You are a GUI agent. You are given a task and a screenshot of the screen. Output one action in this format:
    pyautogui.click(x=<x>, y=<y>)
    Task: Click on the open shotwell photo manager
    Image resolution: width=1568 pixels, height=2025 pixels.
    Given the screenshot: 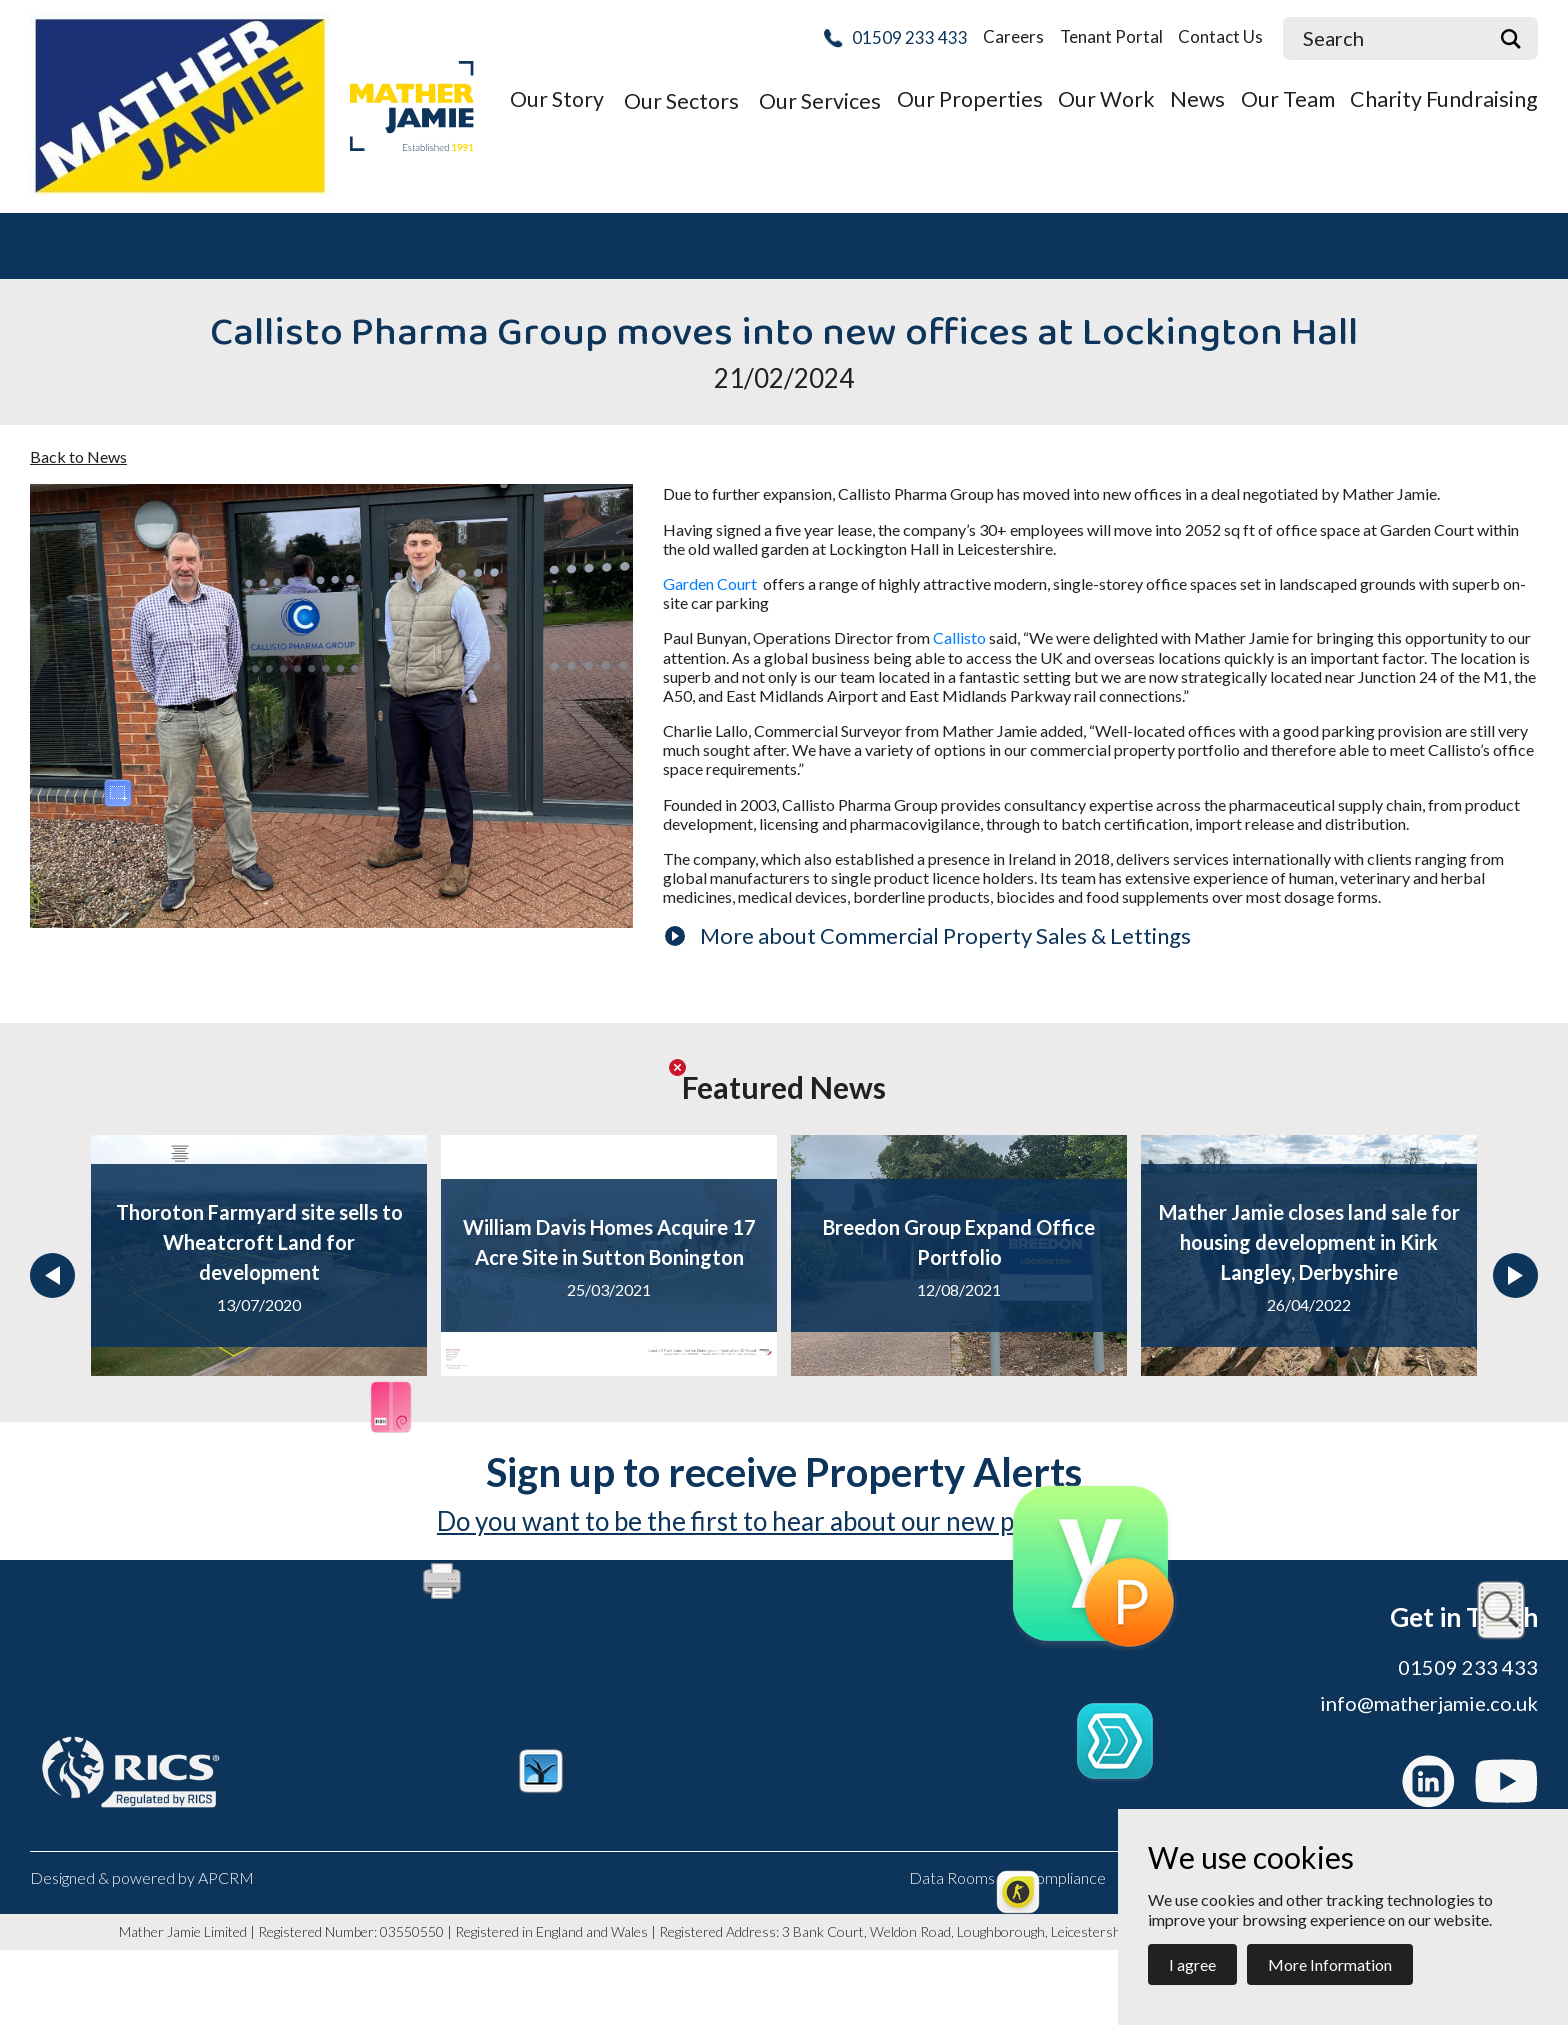 What is the action you would take?
    pyautogui.click(x=541, y=1771)
    